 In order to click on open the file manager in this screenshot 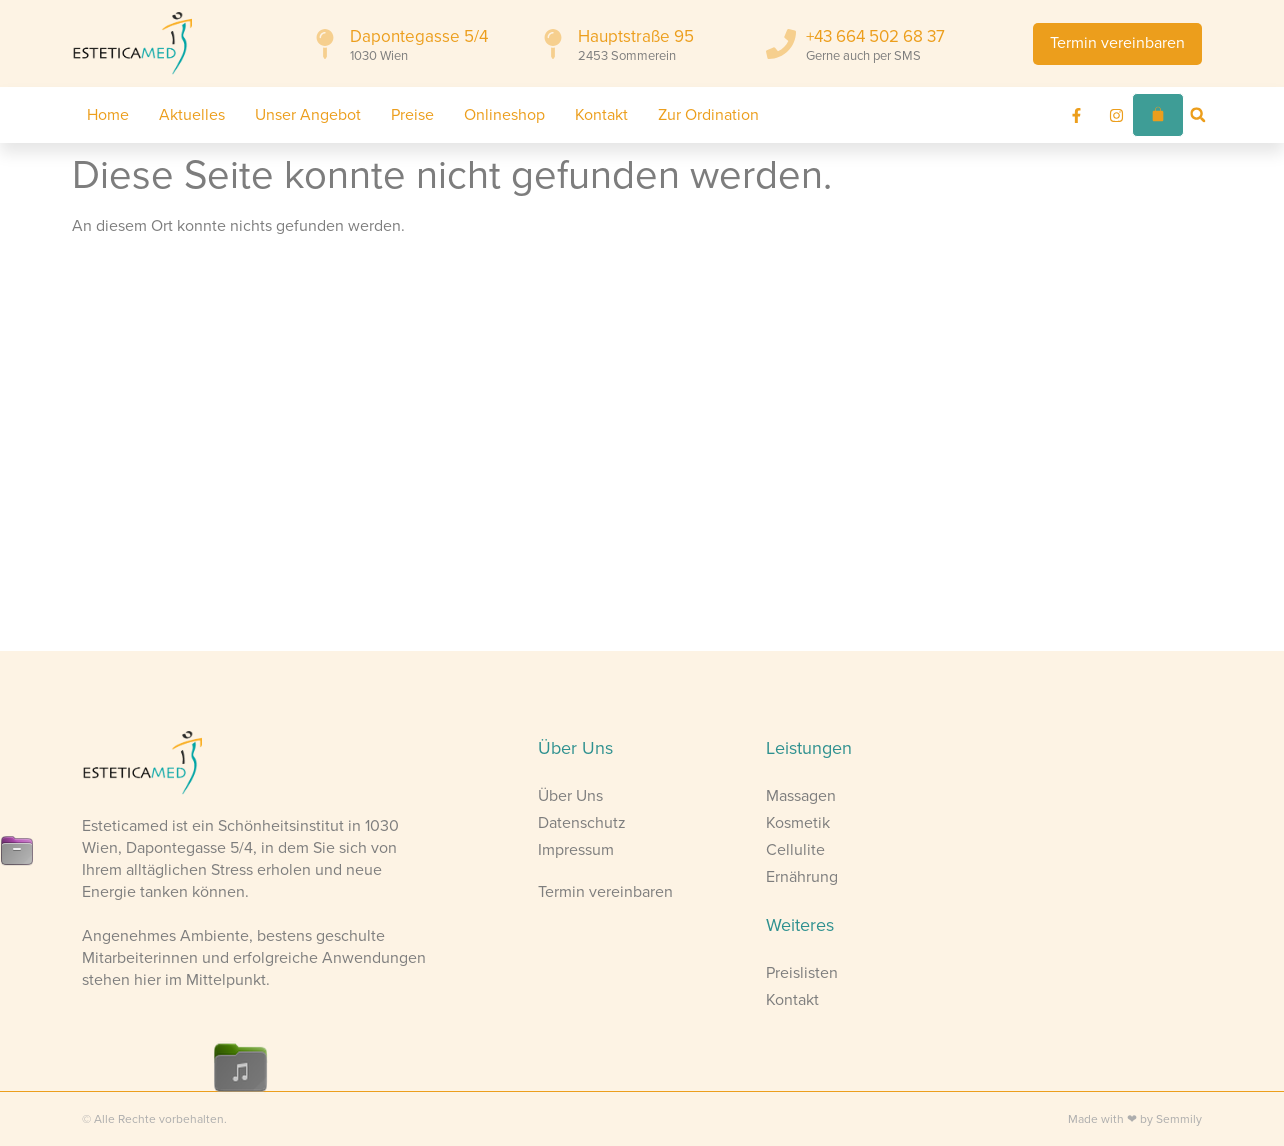, I will do `click(17, 850)`.